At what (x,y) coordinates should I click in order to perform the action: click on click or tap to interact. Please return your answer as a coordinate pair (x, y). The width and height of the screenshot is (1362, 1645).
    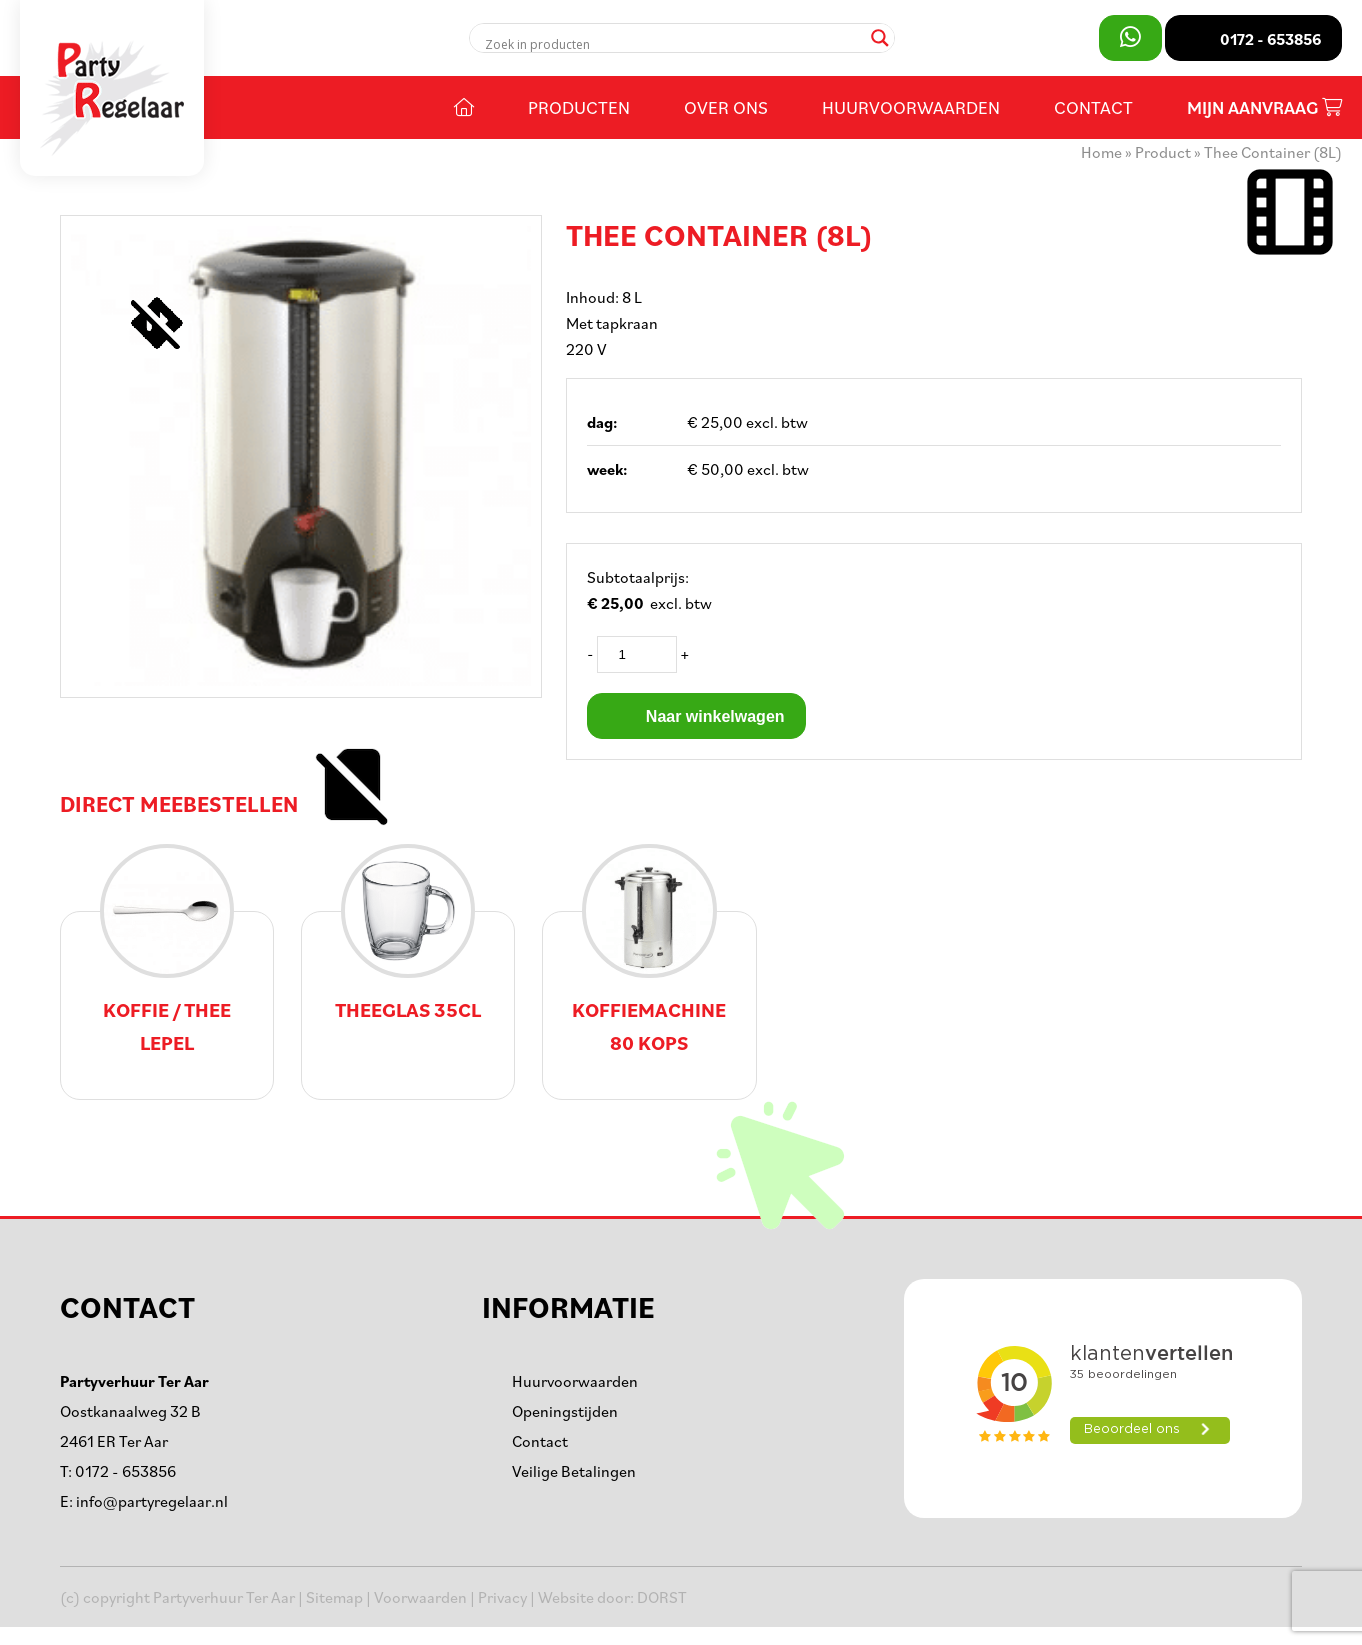
    Looking at the image, I should click on (787, 1172).